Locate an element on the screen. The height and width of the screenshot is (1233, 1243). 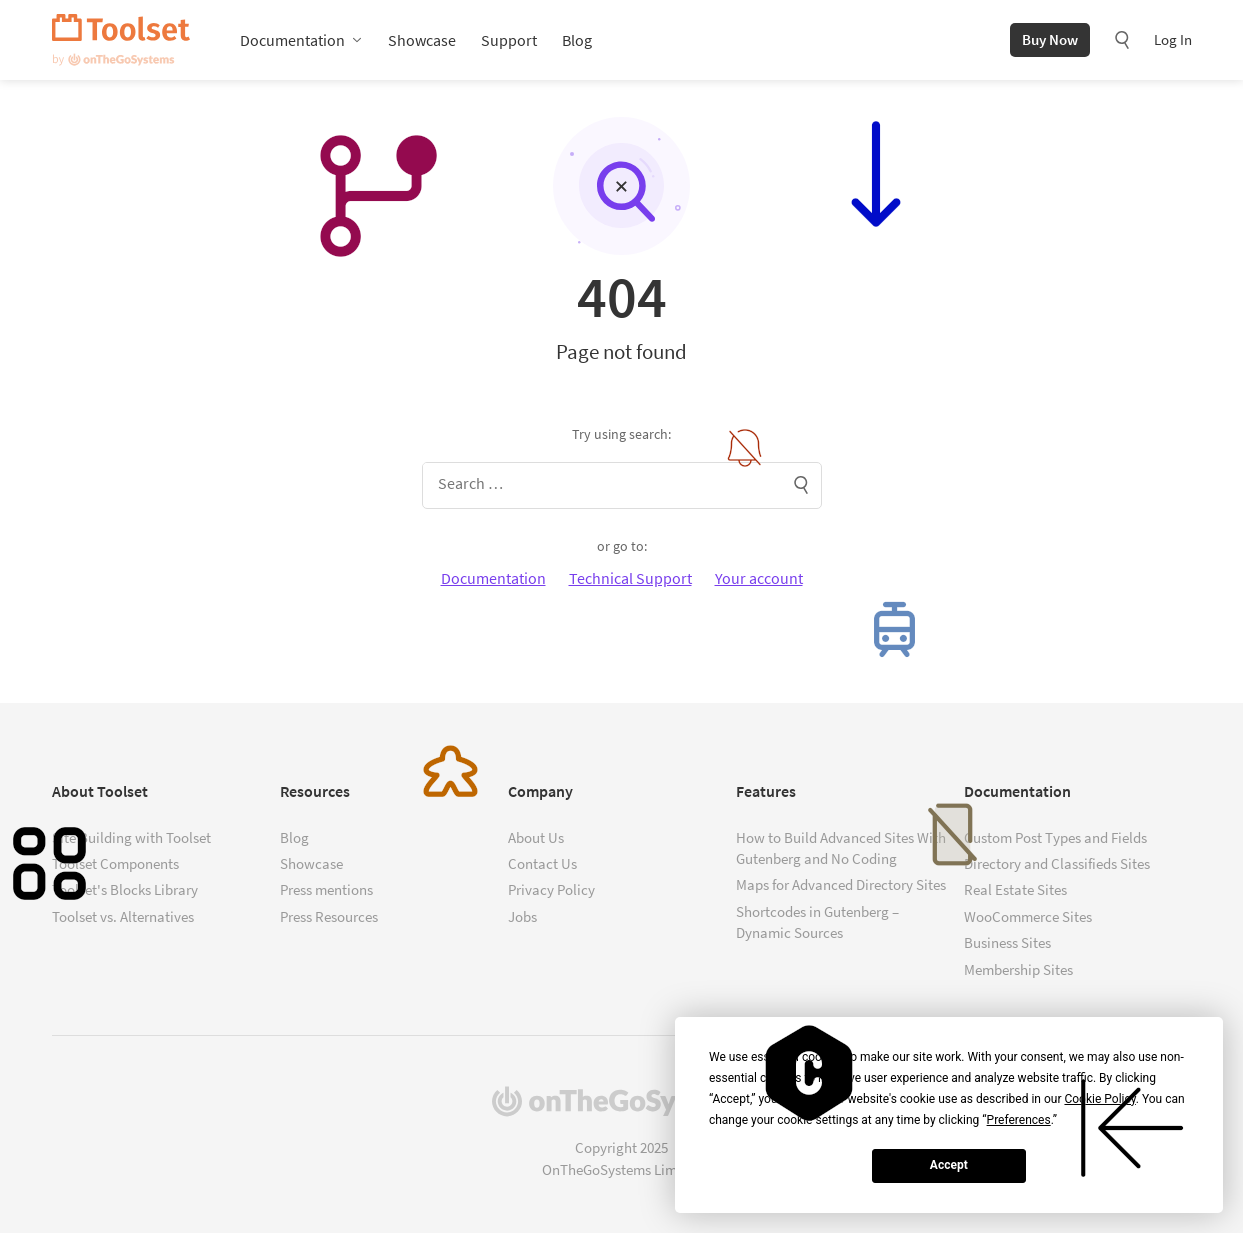
mute notifications is located at coordinates (745, 448).